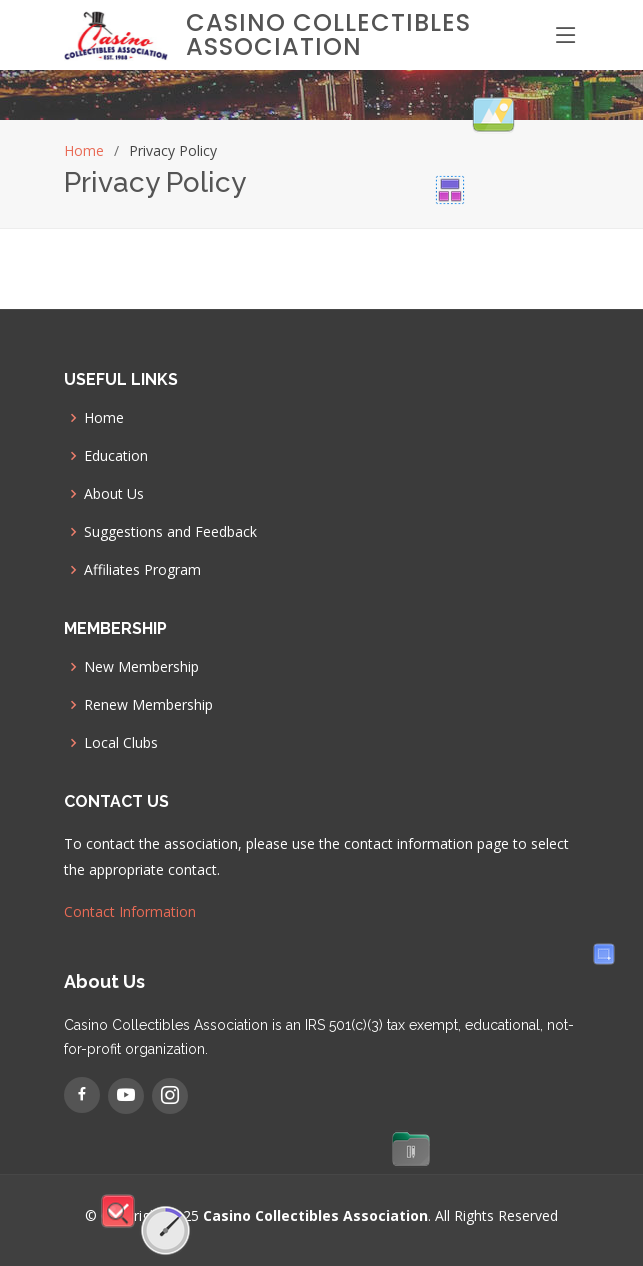 This screenshot has width=643, height=1266. What do you see at coordinates (450, 190) in the screenshot?
I see `select all items in the current view` at bounding box center [450, 190].